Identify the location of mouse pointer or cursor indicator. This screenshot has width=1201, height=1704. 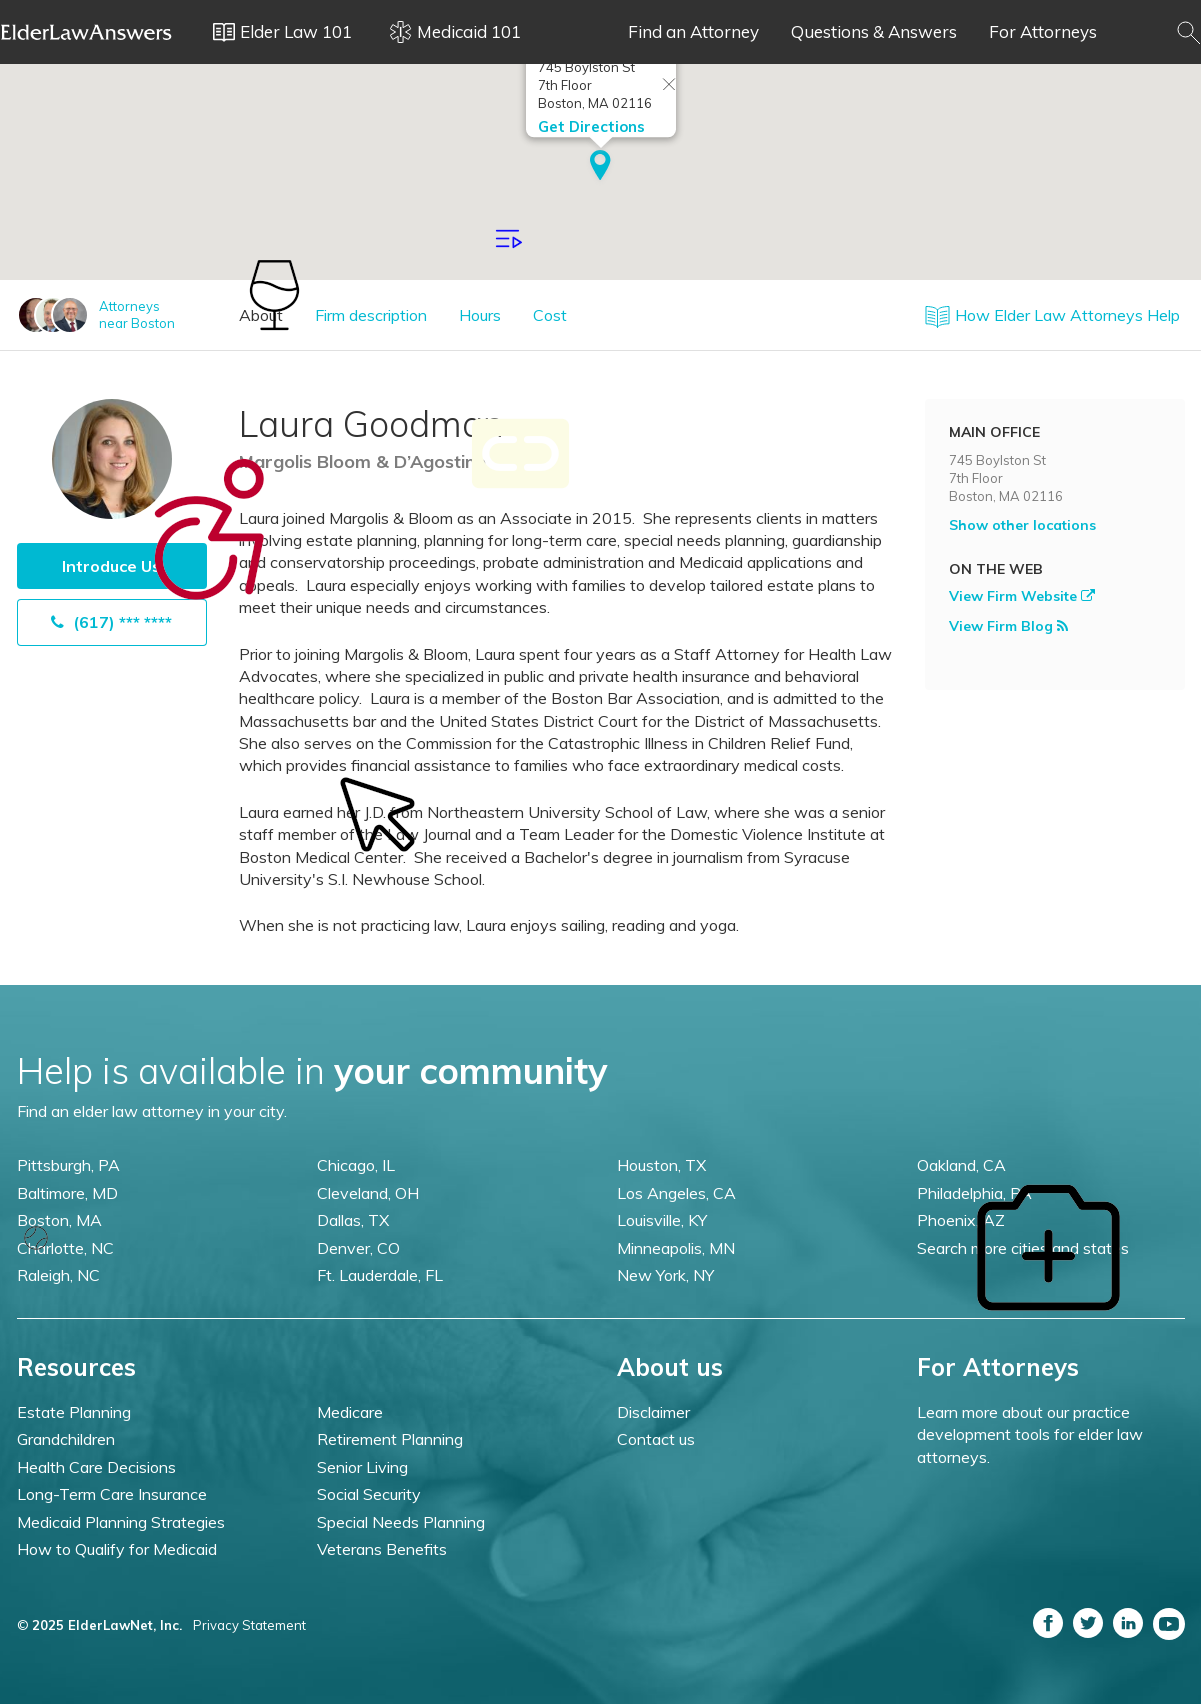
(377, 814).